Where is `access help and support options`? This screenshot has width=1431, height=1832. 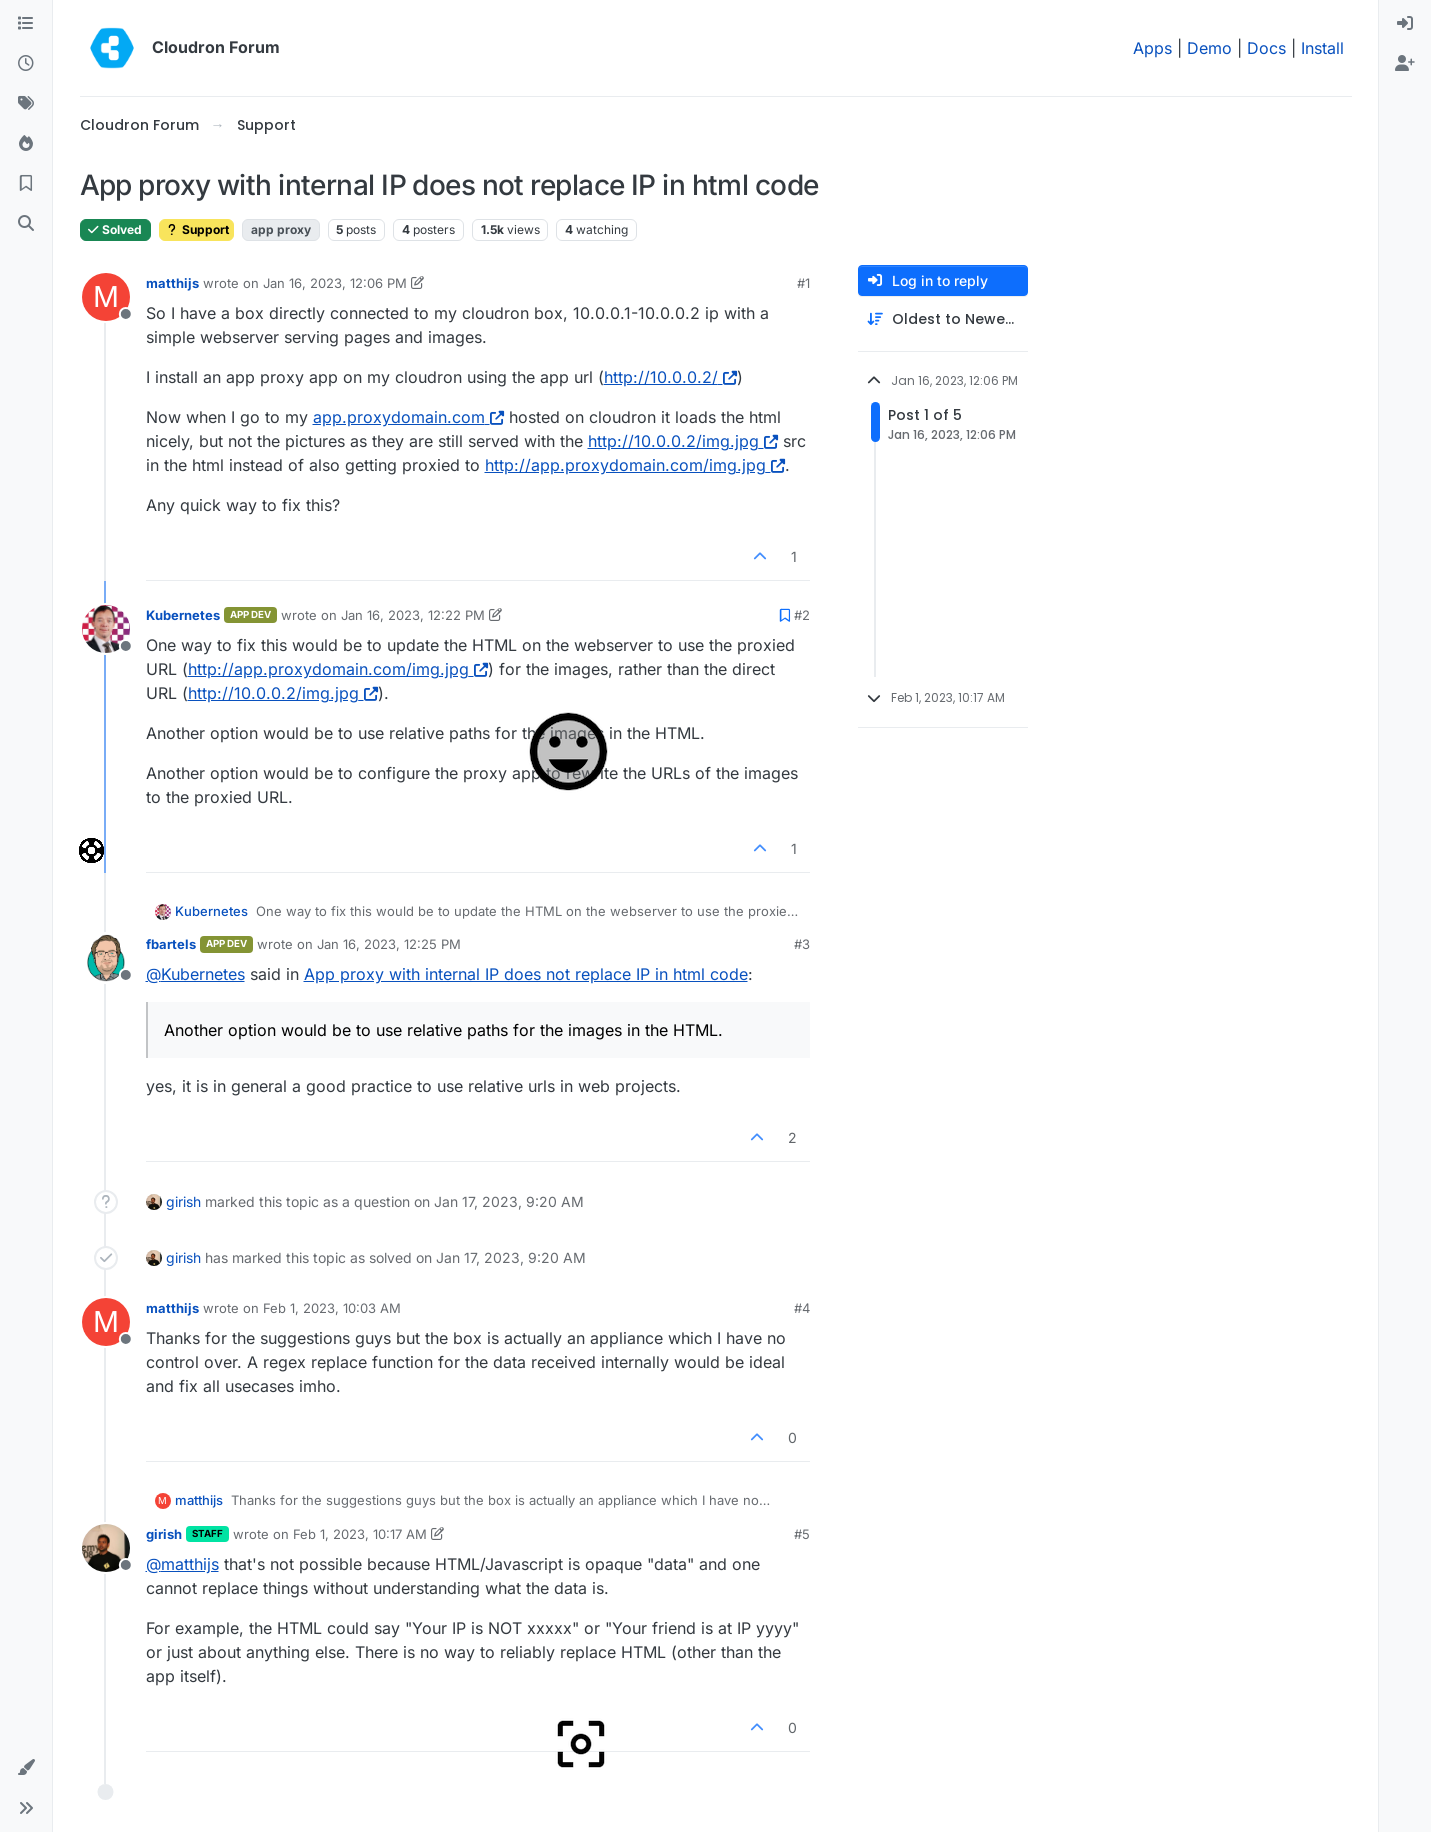 access help and support options is located at coordinates (91, 850).